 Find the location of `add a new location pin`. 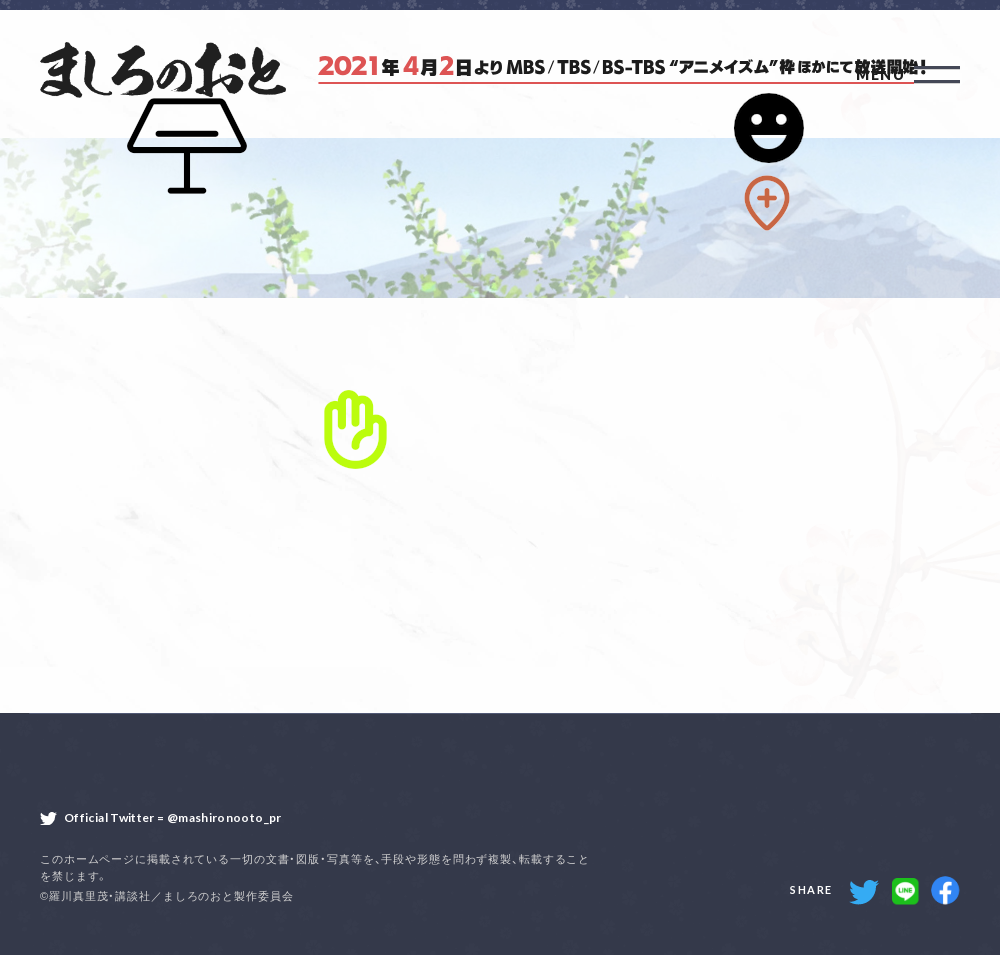

add a new location pin is located at coordinates (767, 203).